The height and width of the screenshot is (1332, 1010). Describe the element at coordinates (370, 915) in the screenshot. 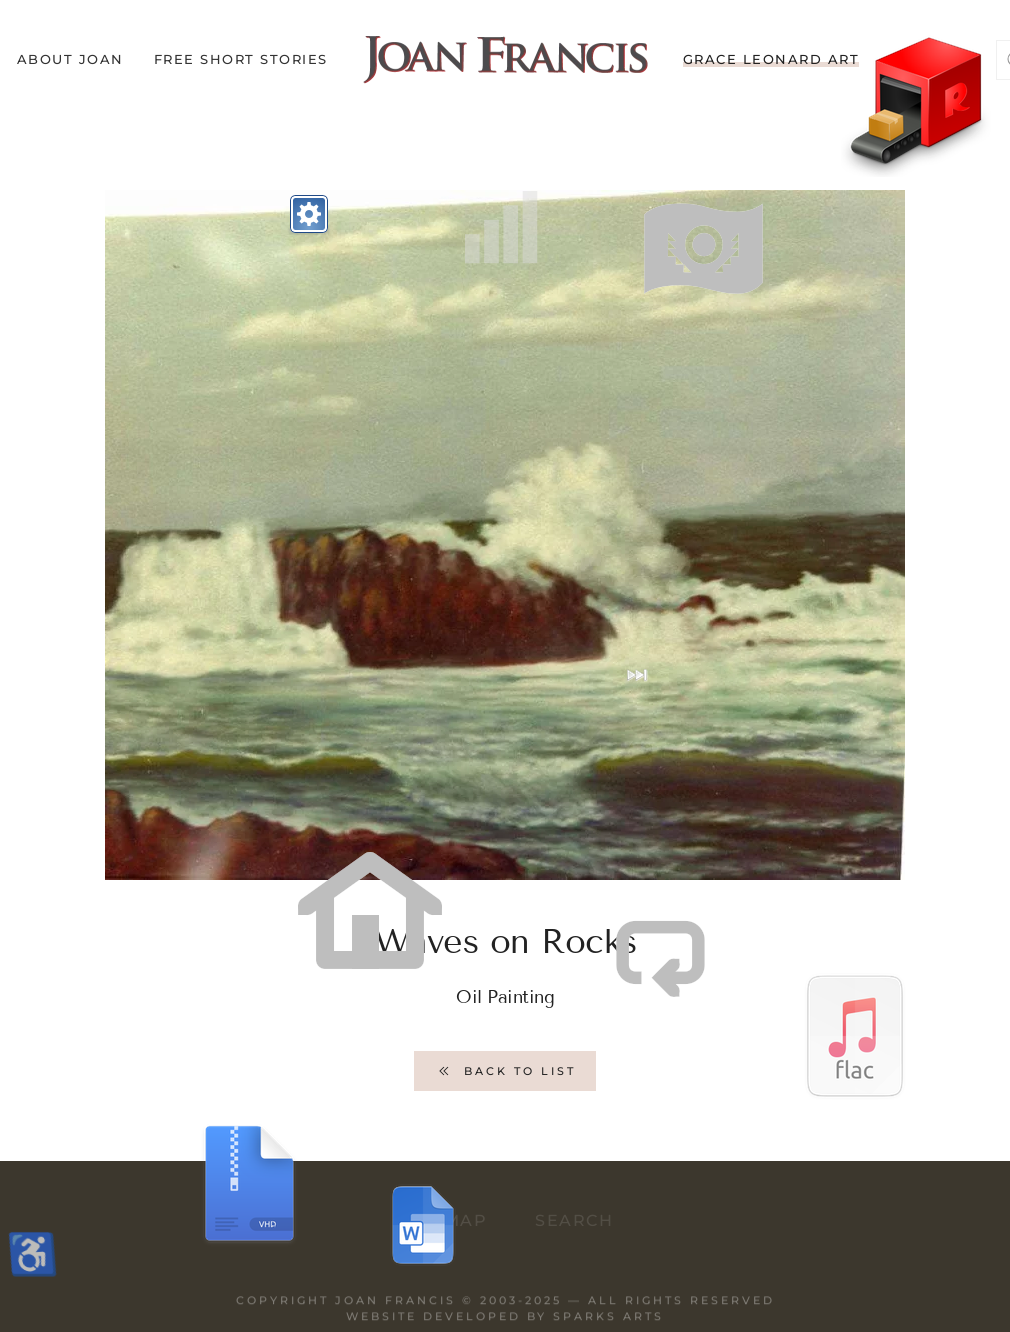

I see `navigate to home screen or directory` at that location.